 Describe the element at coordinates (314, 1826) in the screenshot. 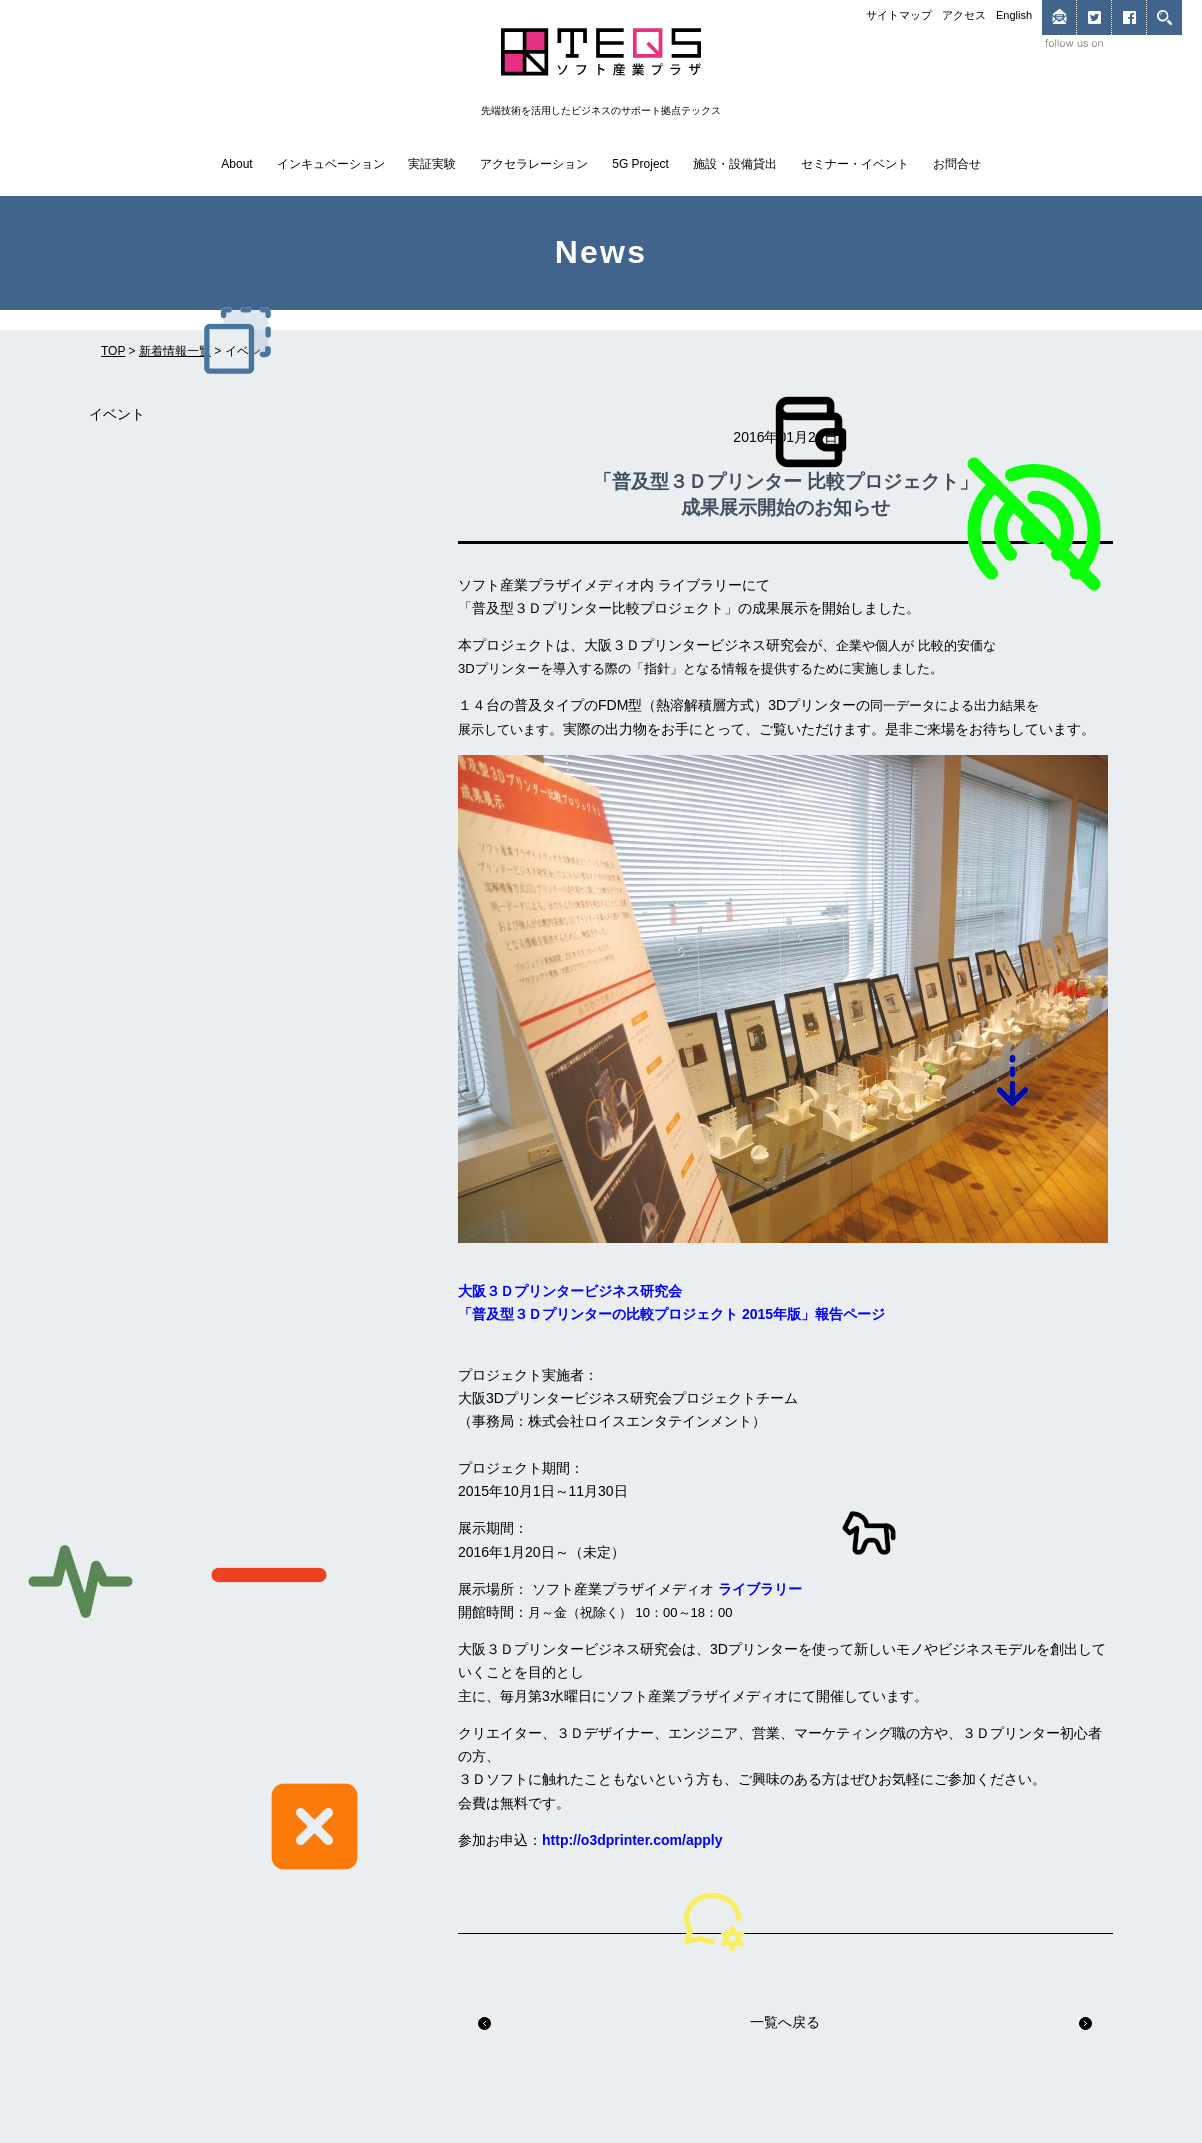

I see `close or dismiss a dialog` at that location.